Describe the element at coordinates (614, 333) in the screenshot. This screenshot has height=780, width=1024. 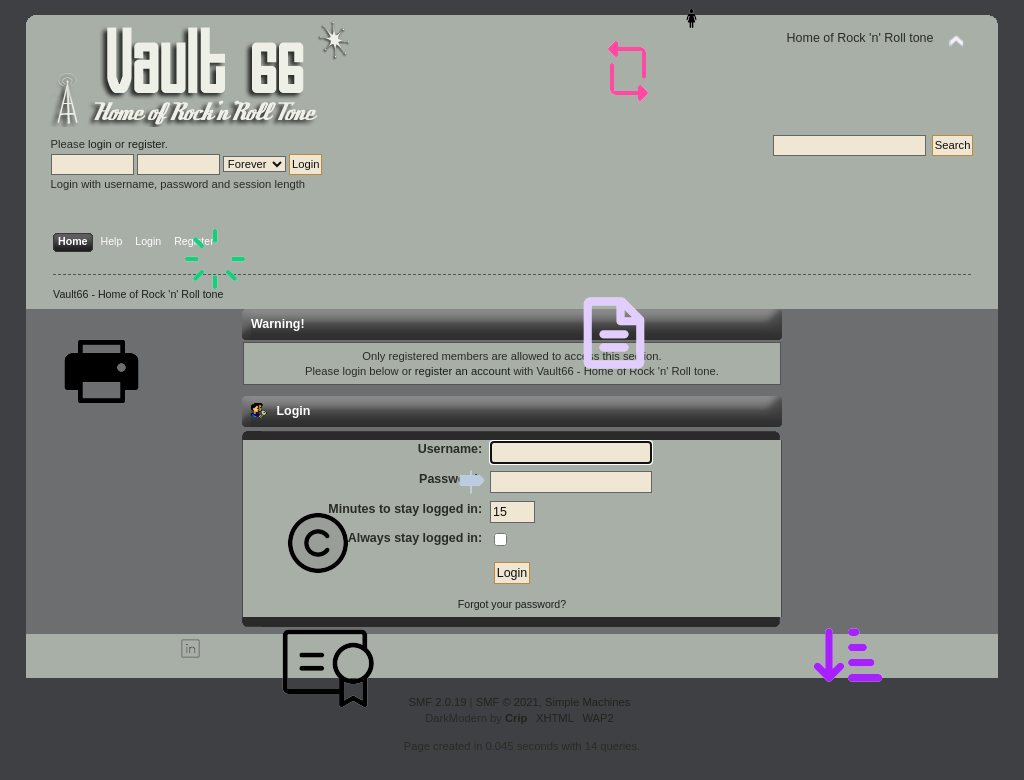
I see `view document or text file` at that location.